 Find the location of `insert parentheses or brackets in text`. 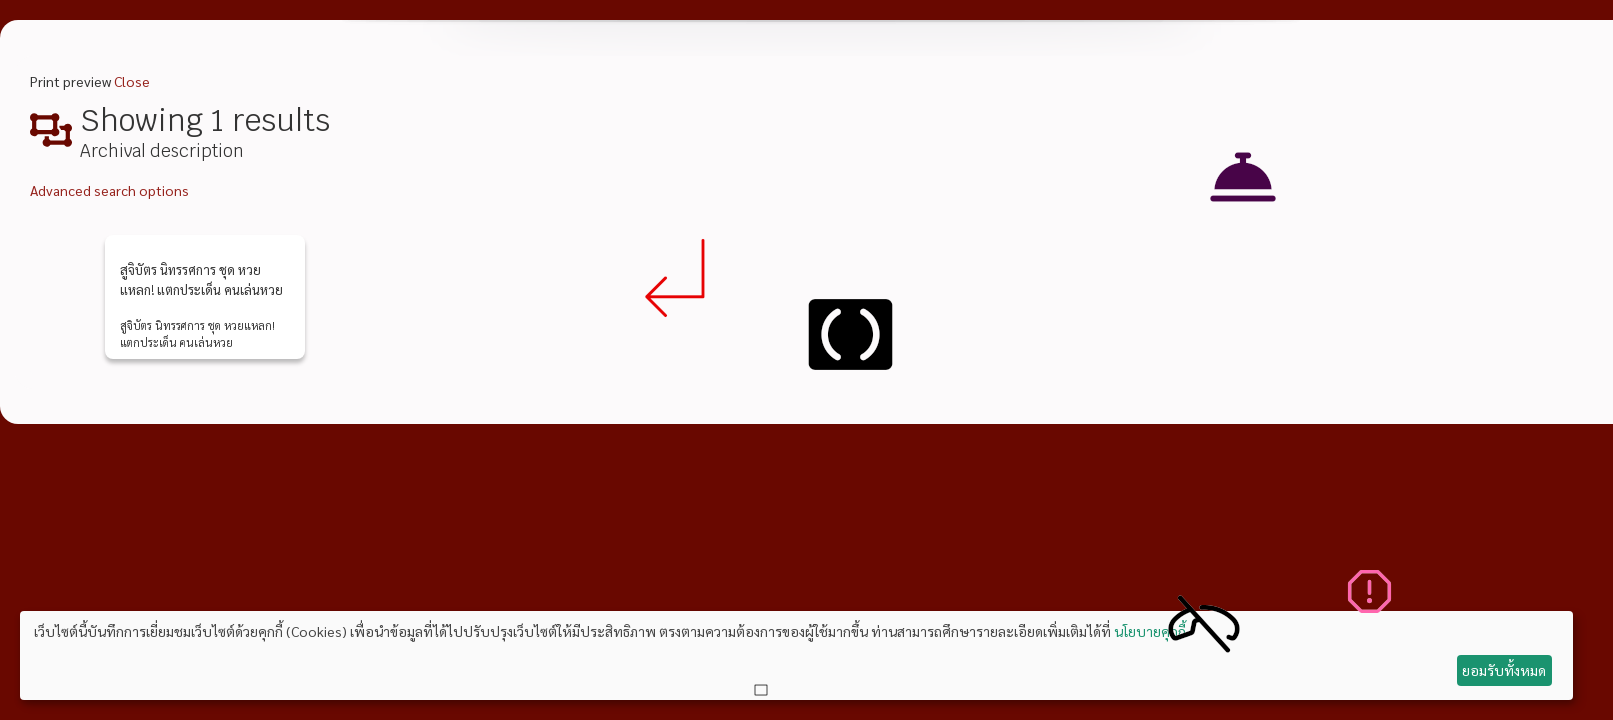

insert parentheses or brackets in text is located at coordinates (850, 334).